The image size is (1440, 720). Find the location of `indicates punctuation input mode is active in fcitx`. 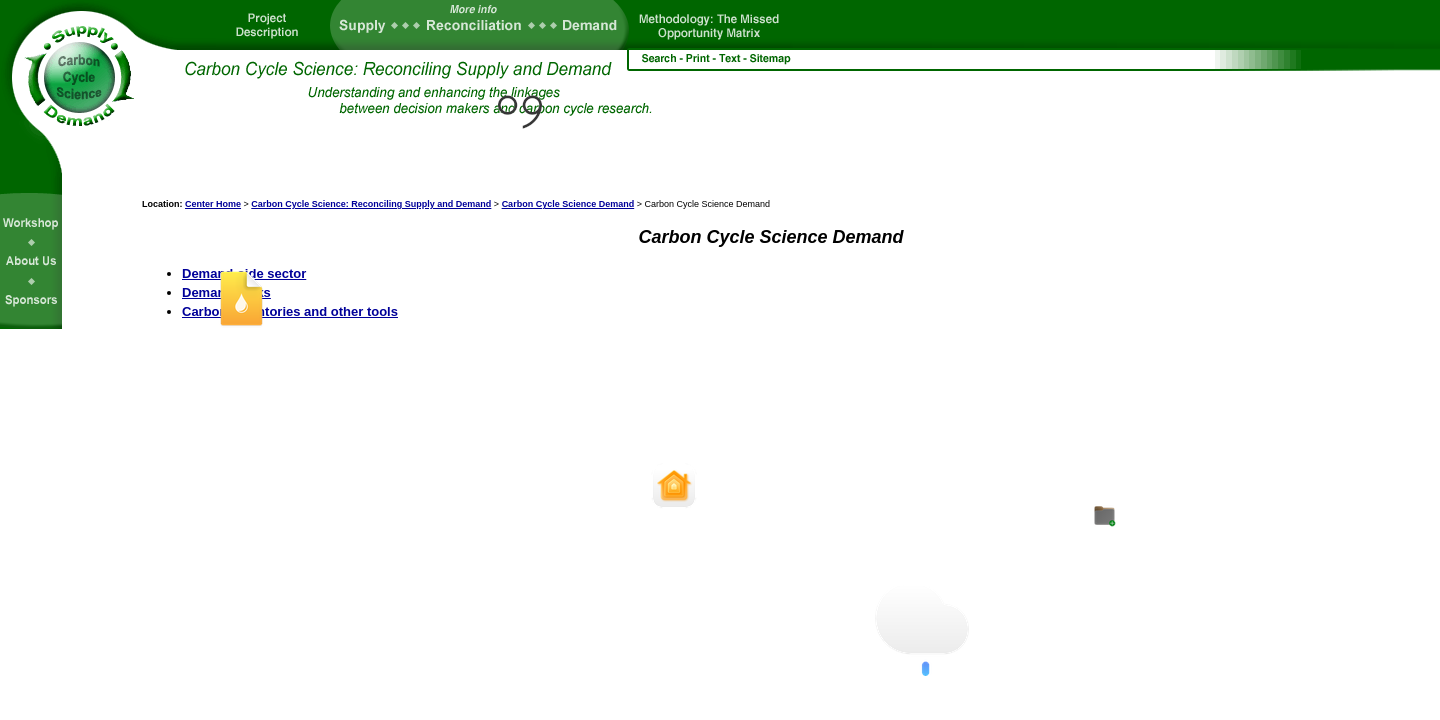

indicates punctuation input mode is active in fcitx is located at coordinates (520, 112).